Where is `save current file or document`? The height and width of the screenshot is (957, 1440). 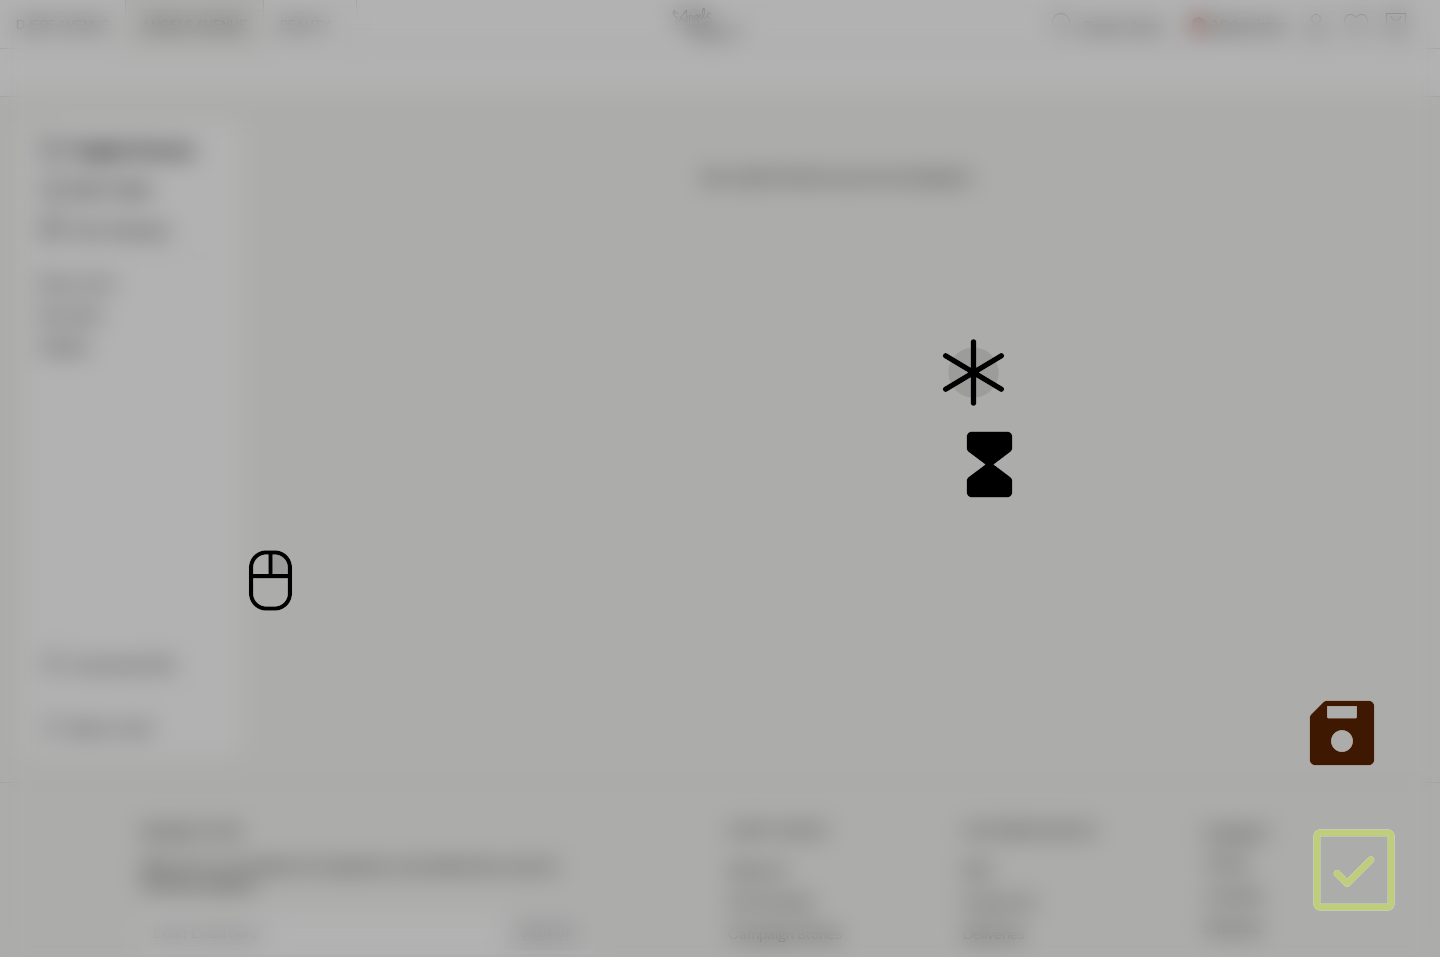
save current file or document is located at coordinates (1342, 733).